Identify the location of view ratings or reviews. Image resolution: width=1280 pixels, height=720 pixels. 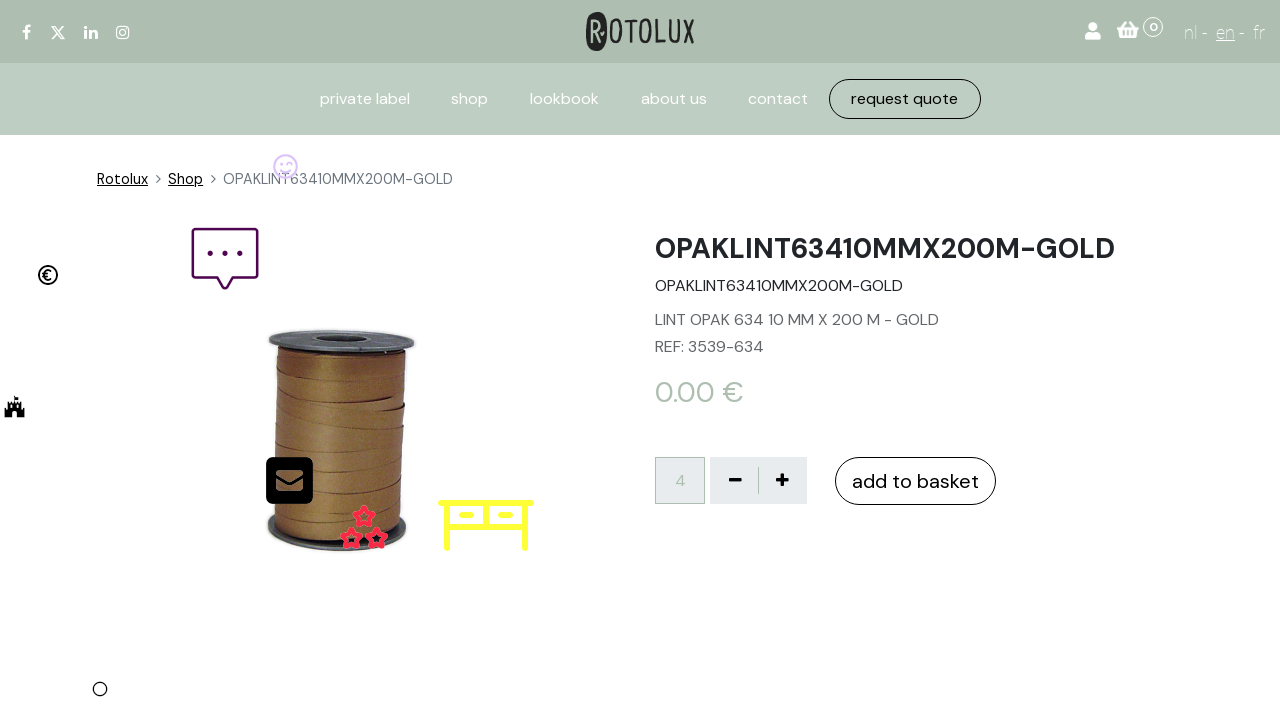
(364, 527).